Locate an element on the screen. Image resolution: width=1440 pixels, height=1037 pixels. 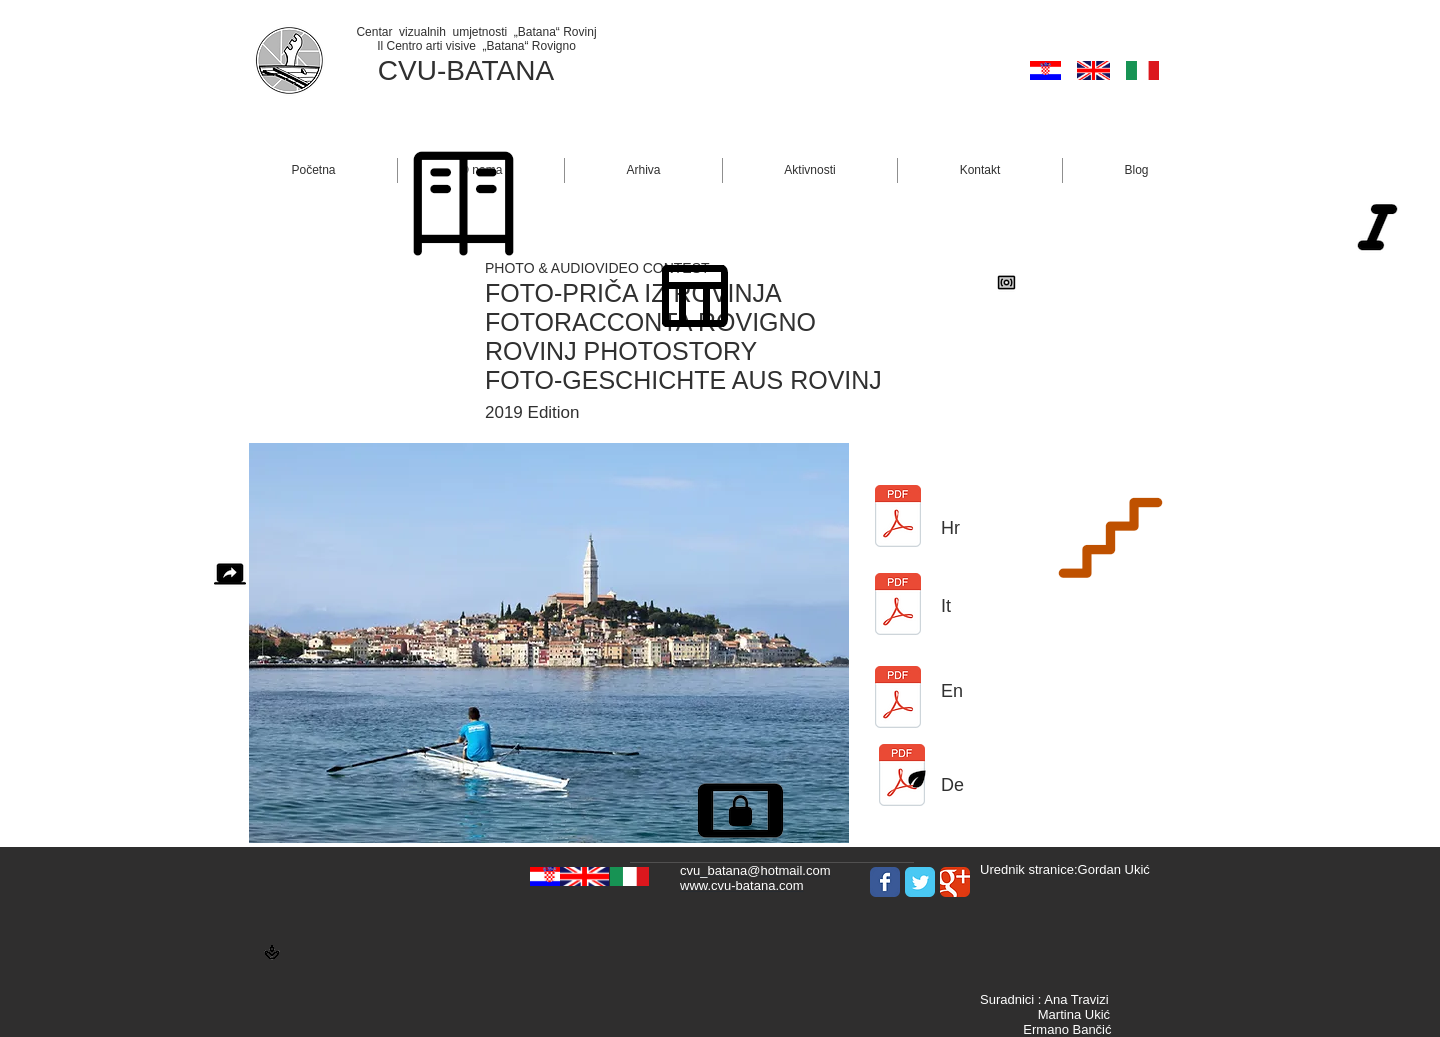
access storage lockers is located at coordinates (463, 201).